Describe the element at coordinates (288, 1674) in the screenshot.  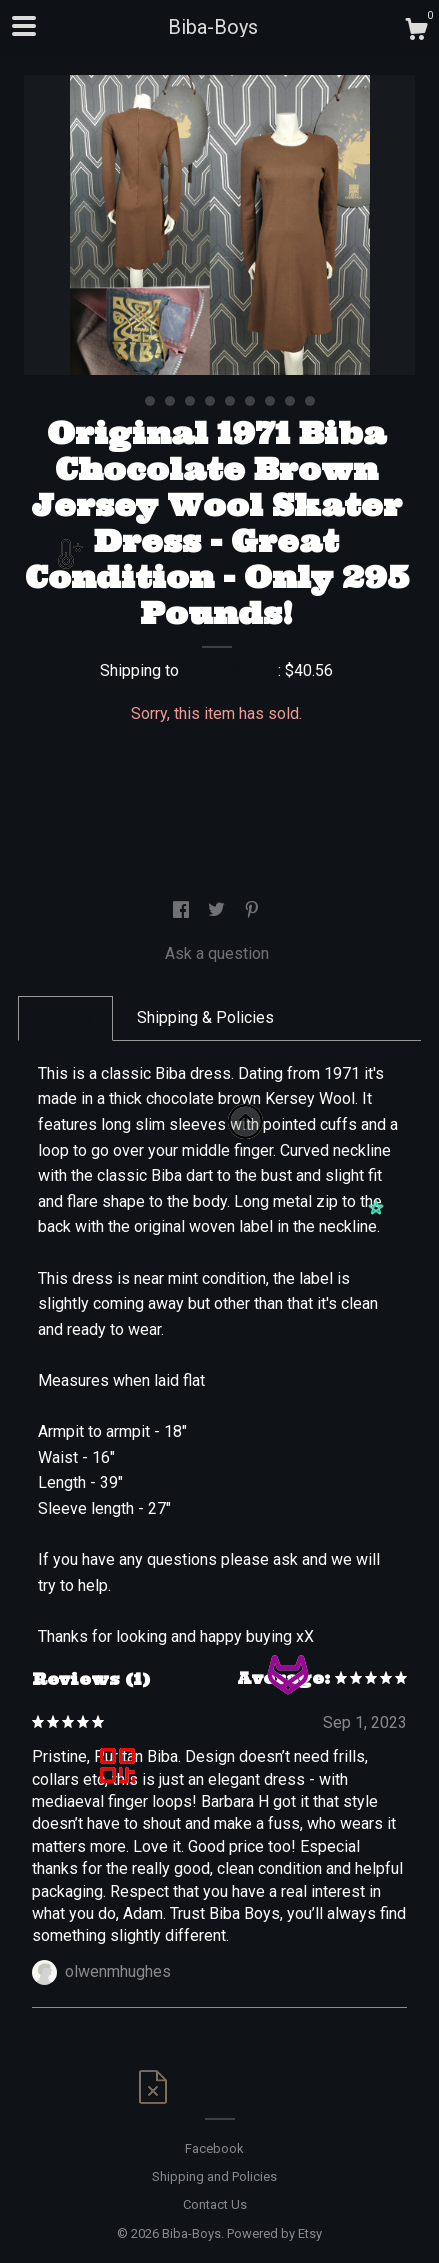
I see `open GitLab repository` at that location.